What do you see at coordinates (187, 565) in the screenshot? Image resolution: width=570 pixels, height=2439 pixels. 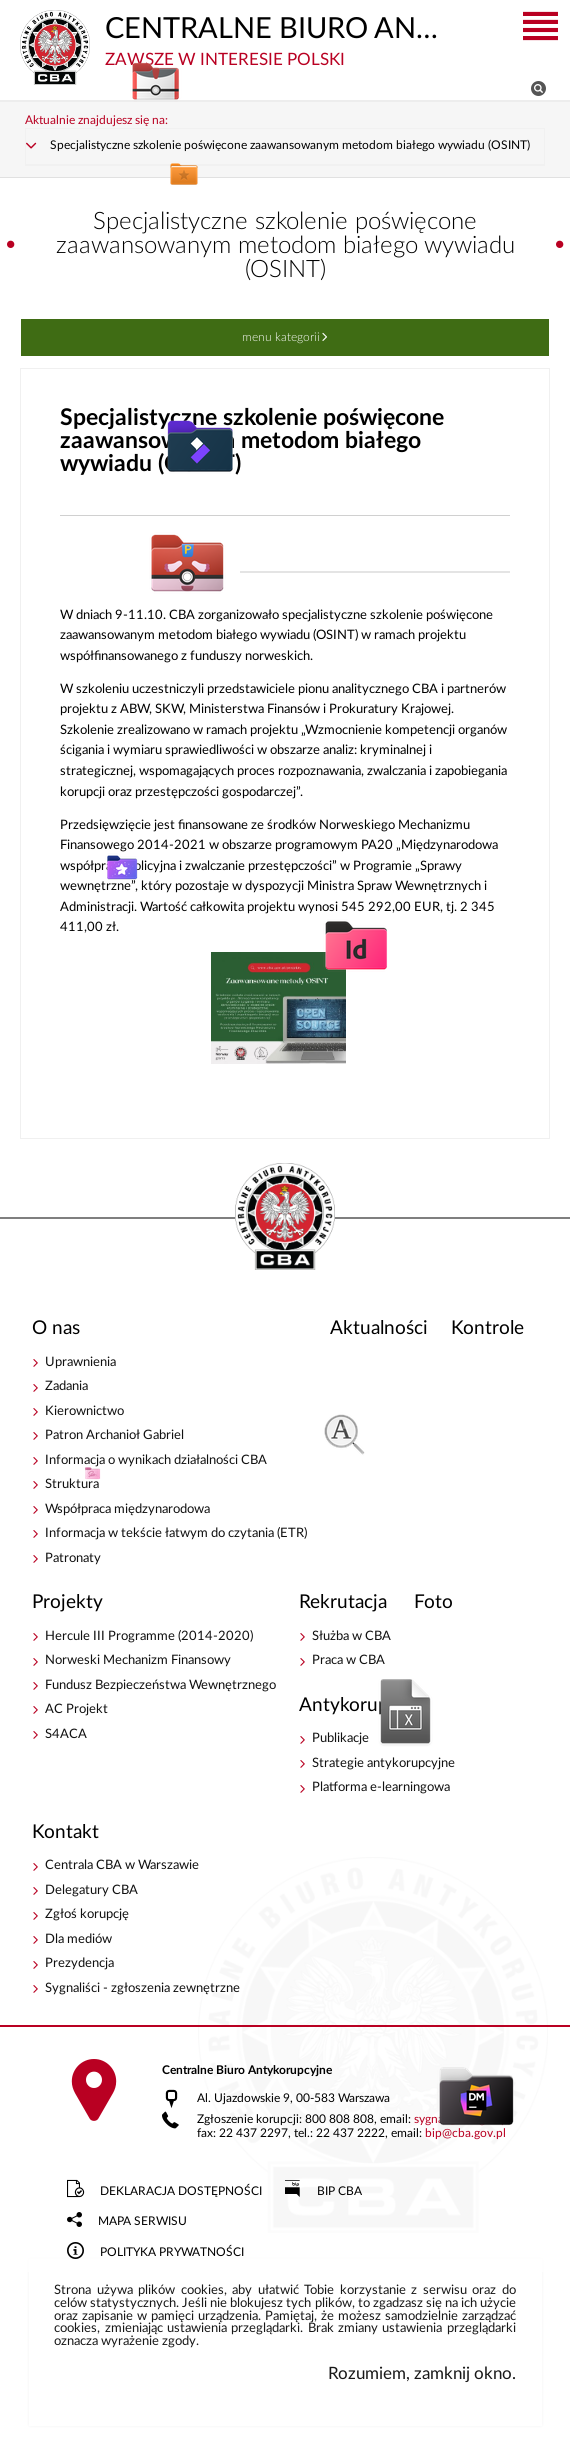 I see `open pokémon-themed folder` at bounding box center [187, 565].